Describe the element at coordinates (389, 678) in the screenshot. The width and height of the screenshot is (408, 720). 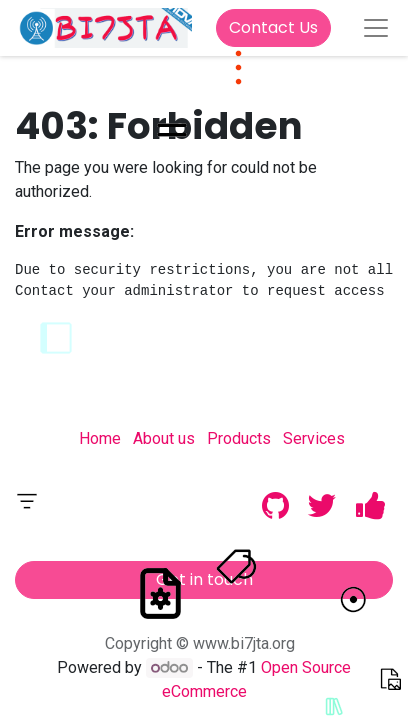
I see `open a media file` at that location.